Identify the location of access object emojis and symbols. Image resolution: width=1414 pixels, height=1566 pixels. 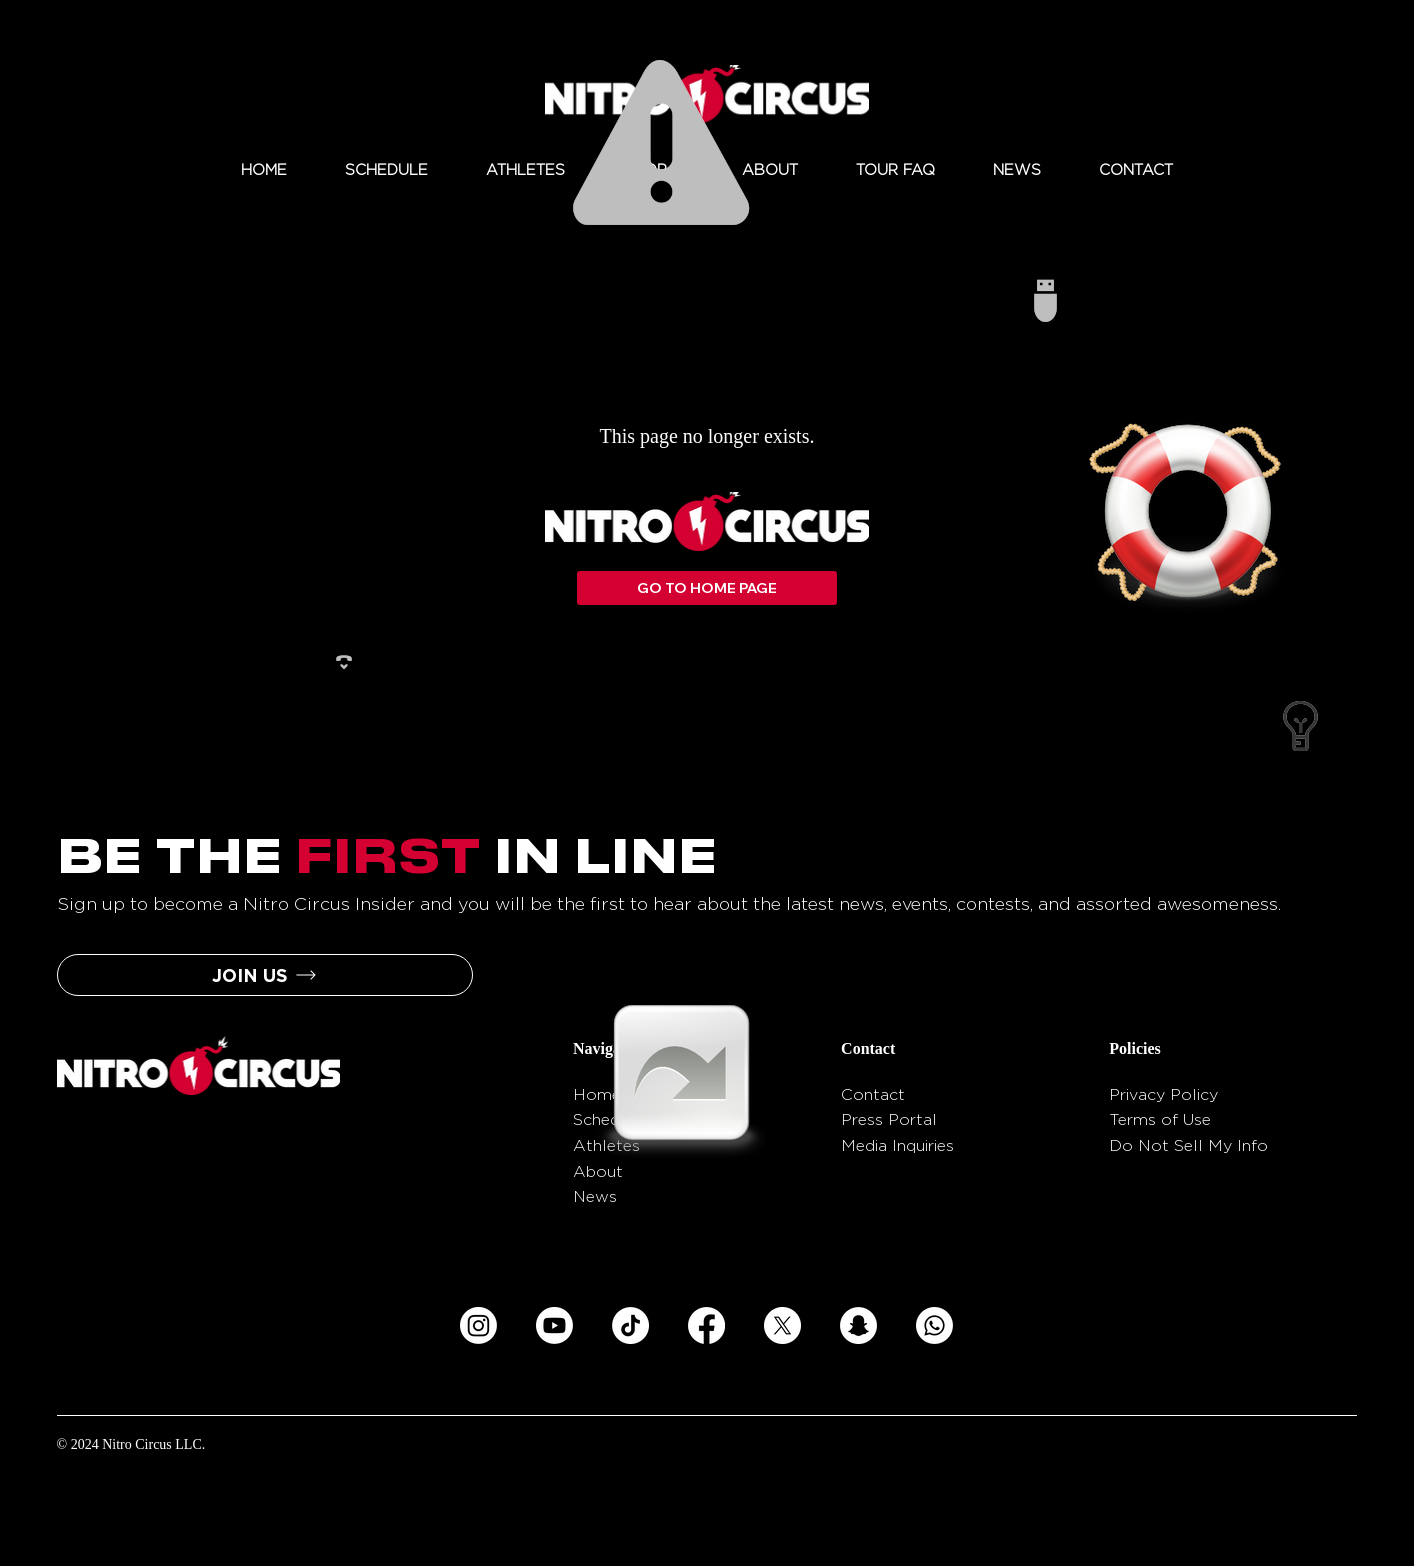
(1299, 726).